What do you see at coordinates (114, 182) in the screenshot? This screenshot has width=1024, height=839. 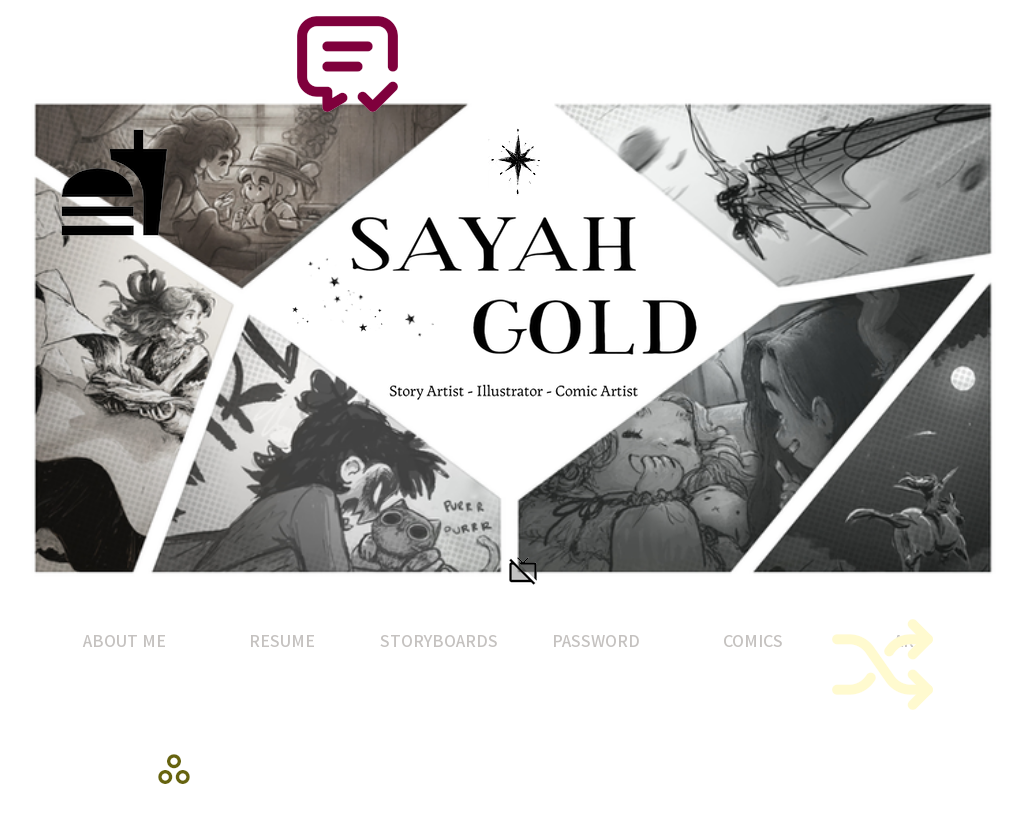 I see `find nearby fast food restaurants` at bounding box center [114, 182].